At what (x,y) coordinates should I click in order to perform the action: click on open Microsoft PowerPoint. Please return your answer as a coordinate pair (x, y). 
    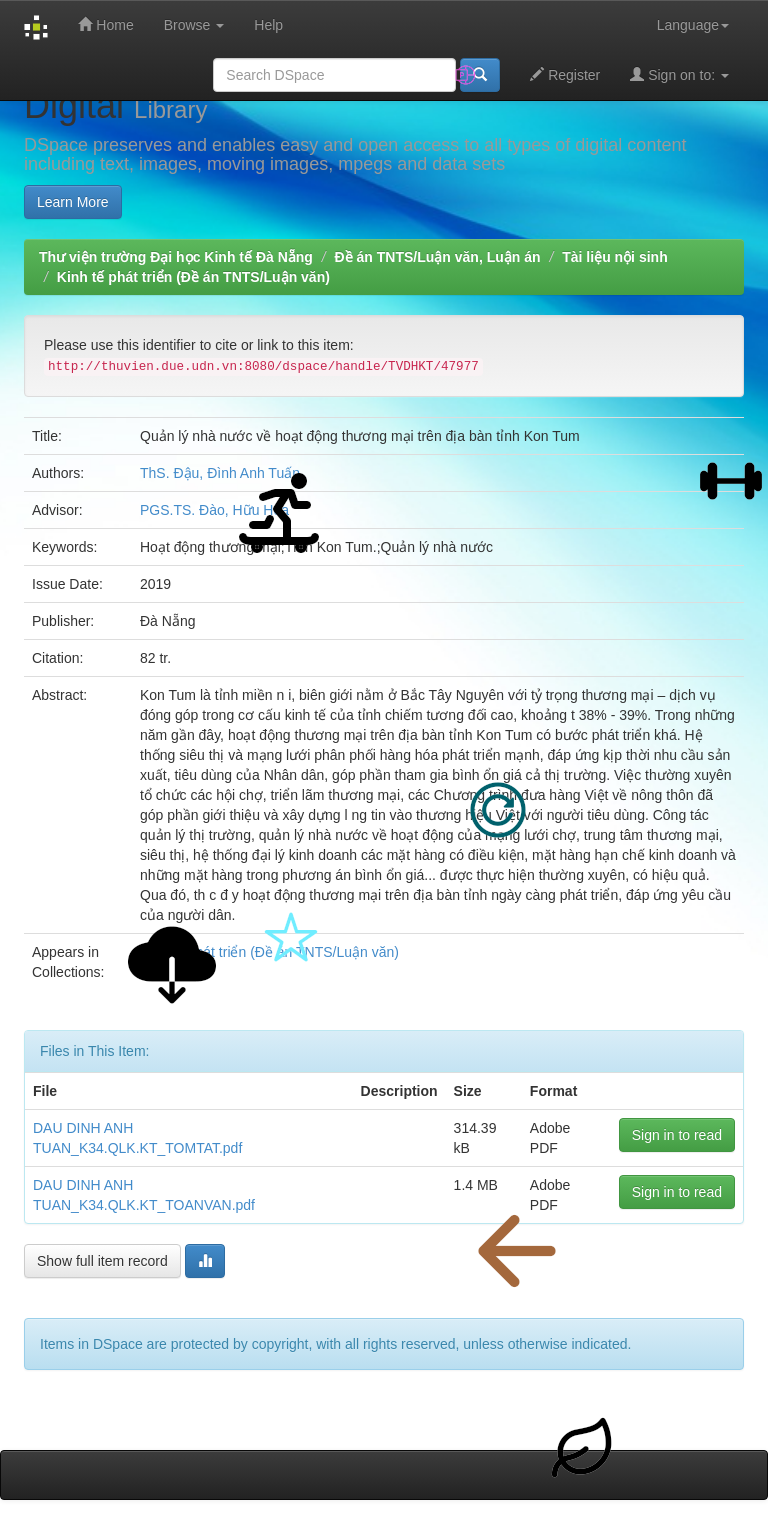
    Looking at the image, I should click on (465, 75).